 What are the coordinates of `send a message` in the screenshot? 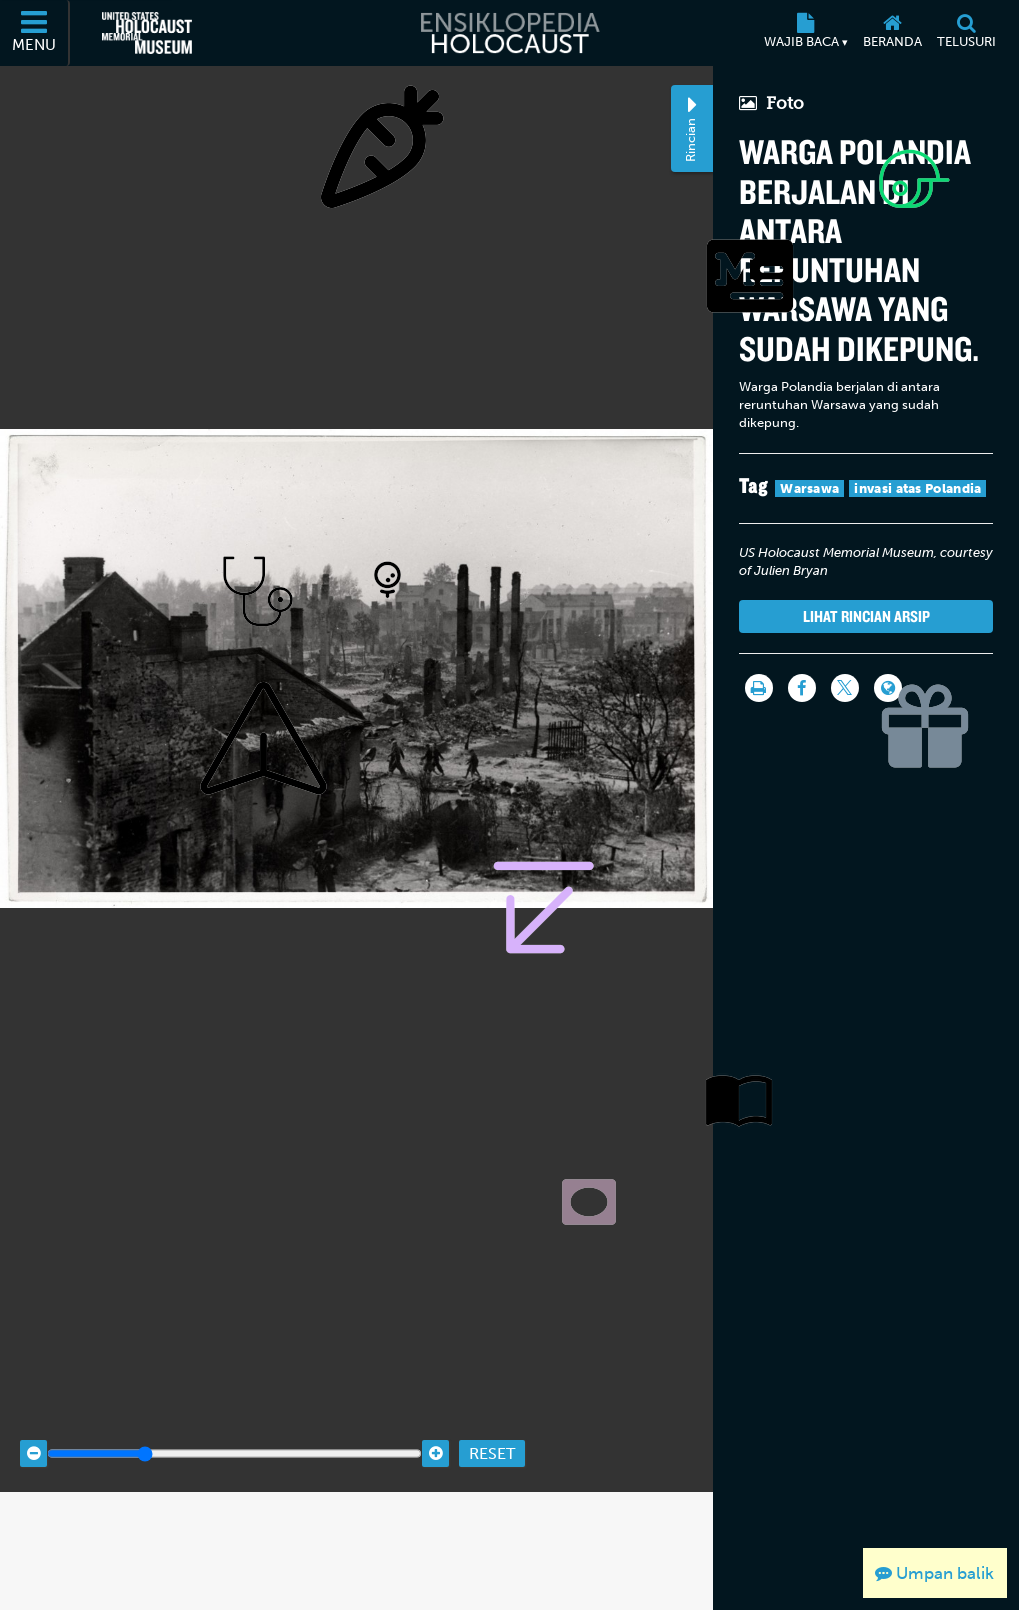 It's located at (263, 740).